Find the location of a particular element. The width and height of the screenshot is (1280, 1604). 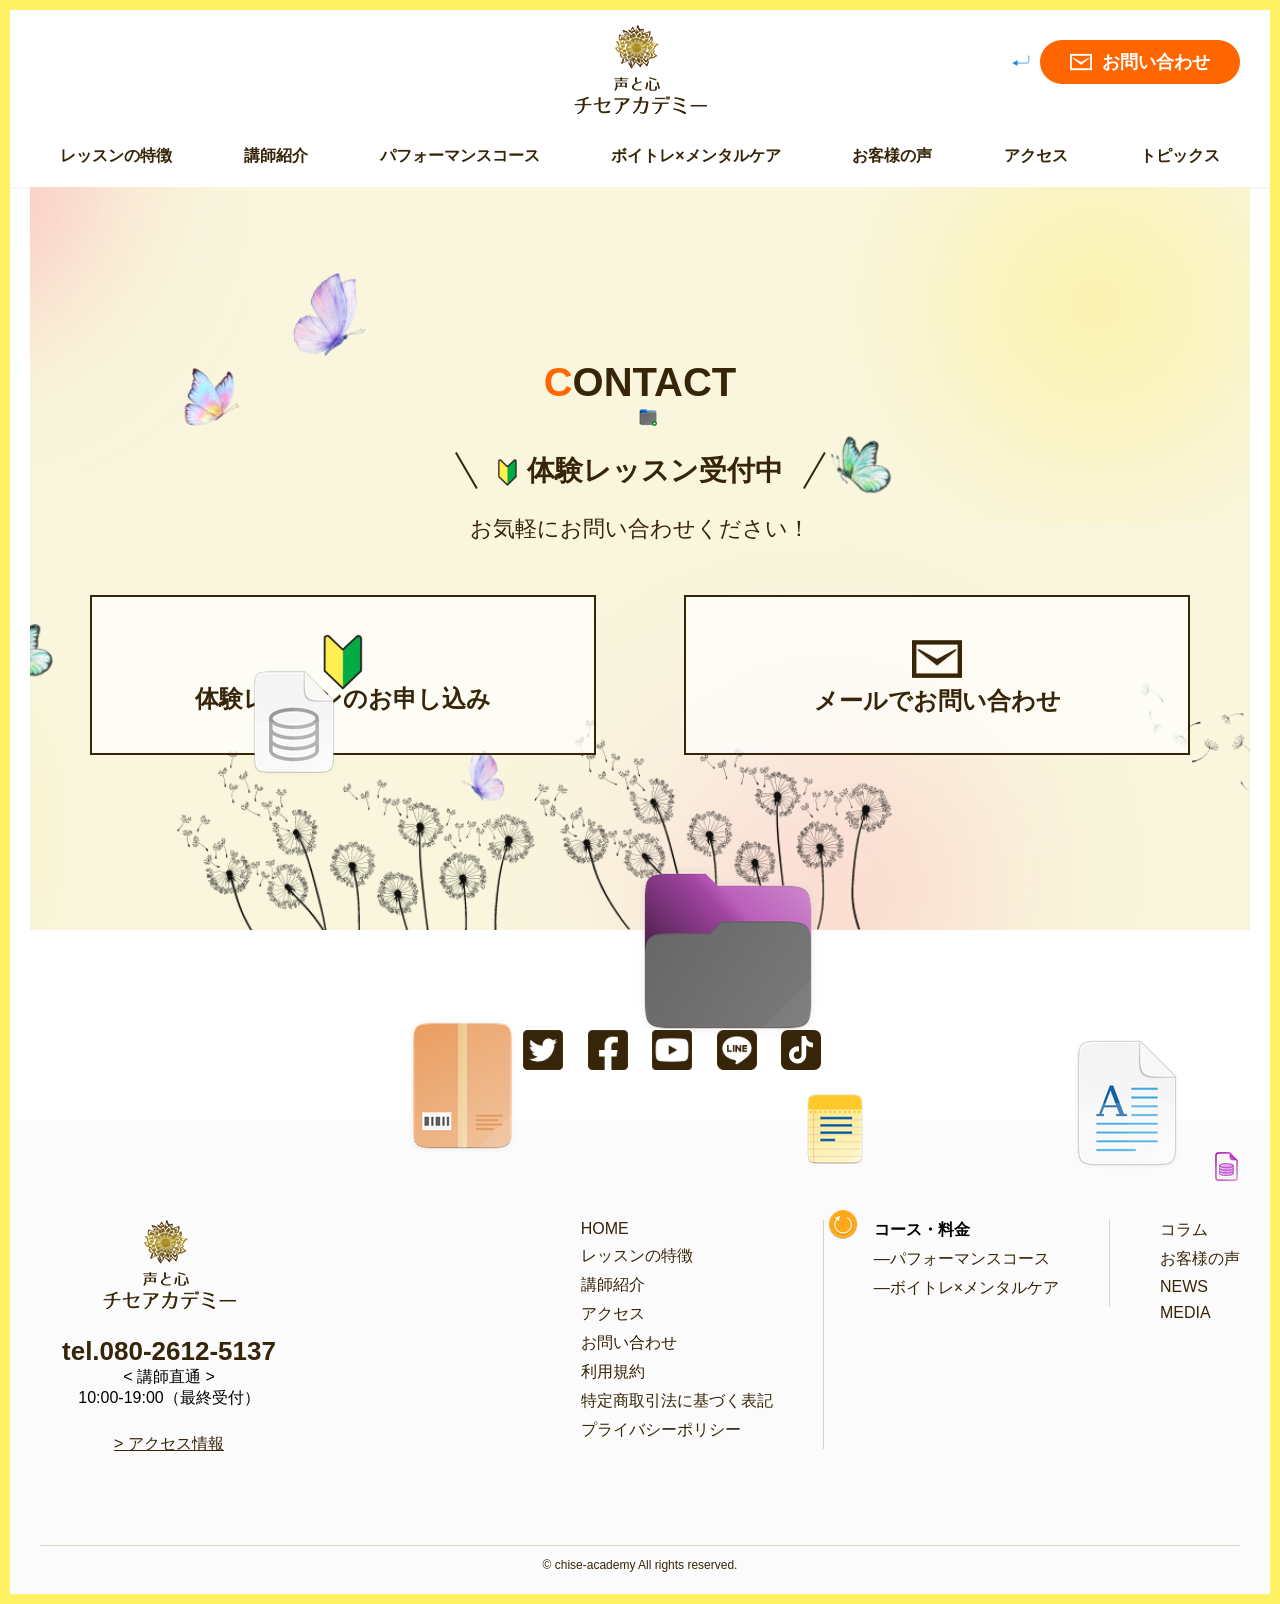

create a new folder is located at coordinates (648, 417).